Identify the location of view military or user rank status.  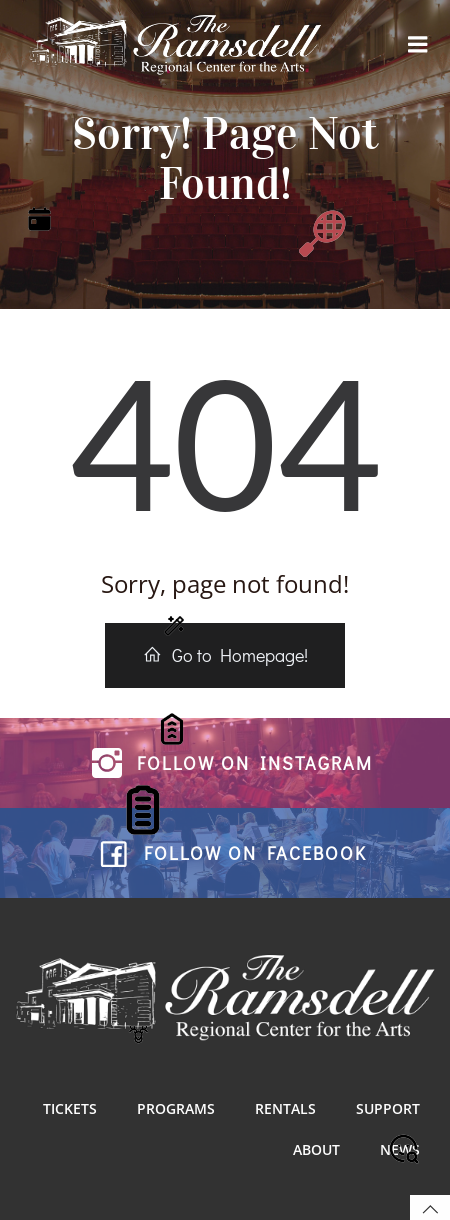
(172, 729).